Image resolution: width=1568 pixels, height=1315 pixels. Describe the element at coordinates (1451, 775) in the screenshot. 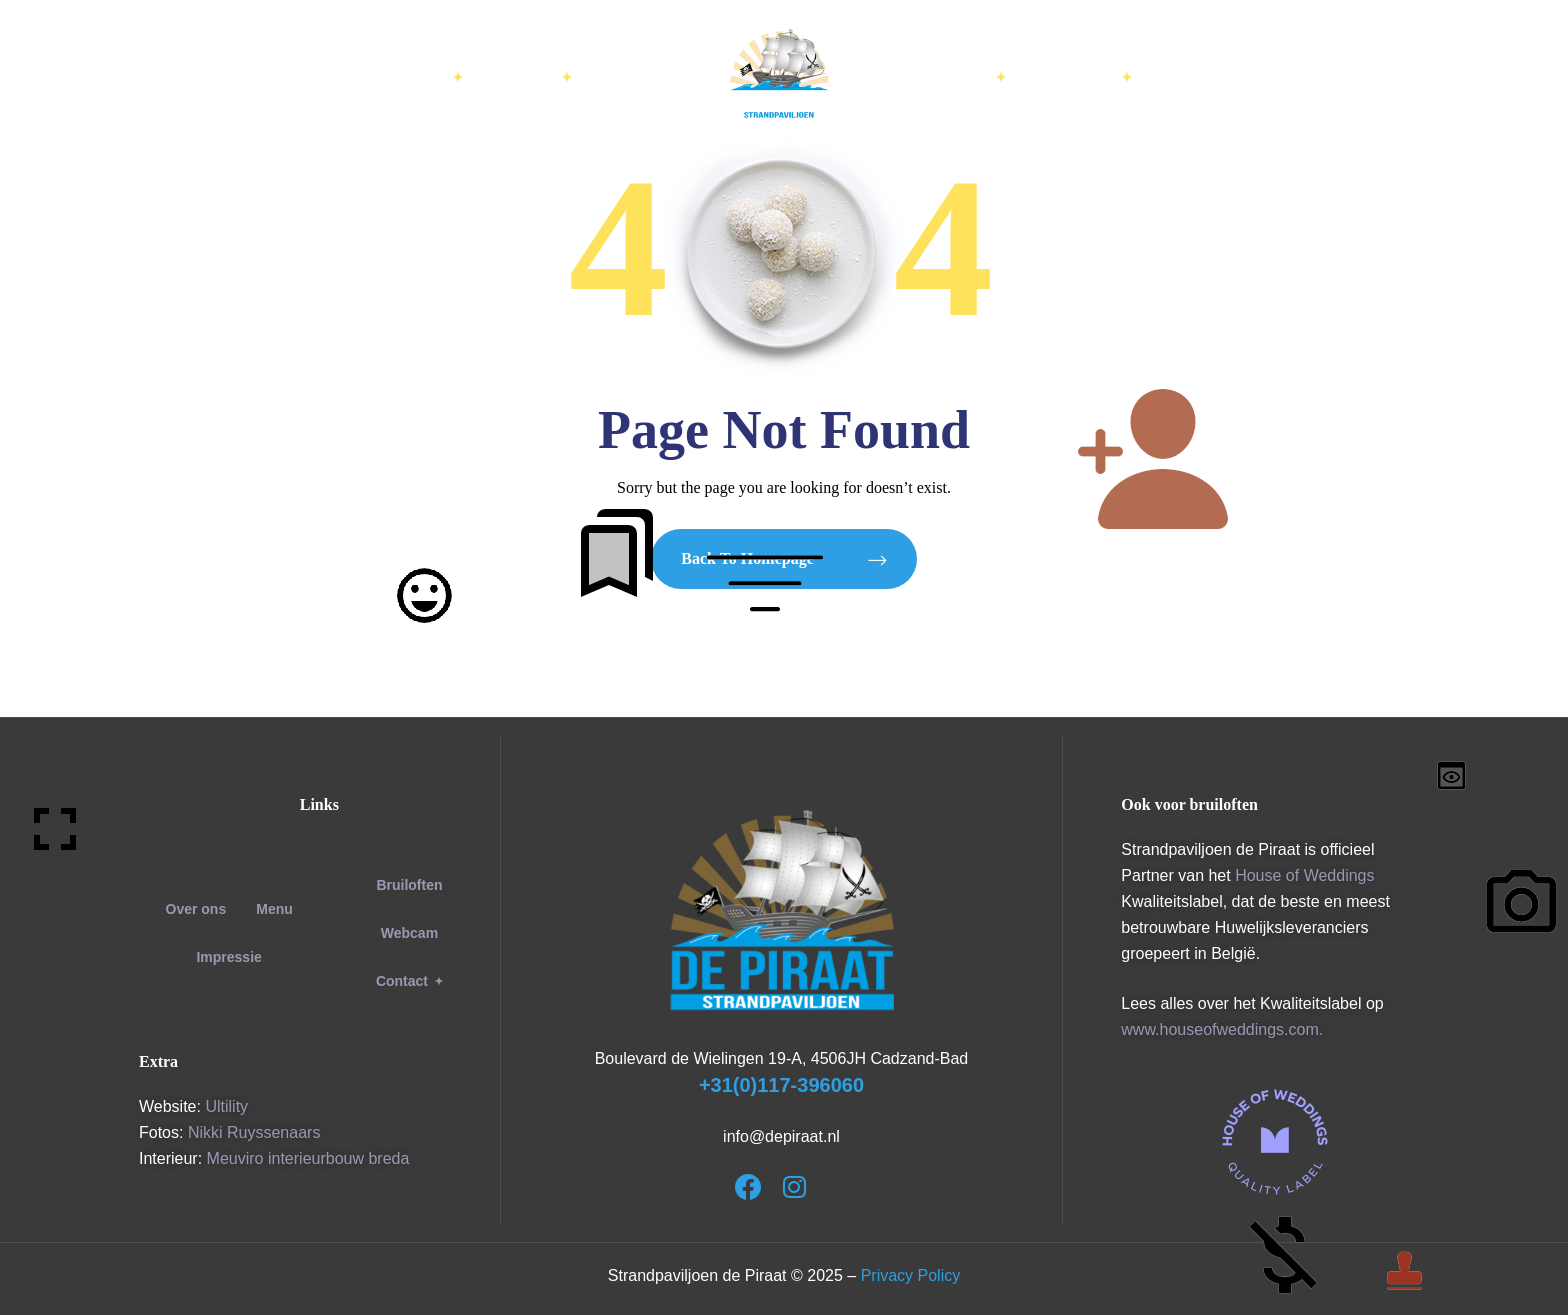

I see `preview content before opening or saving` at that location.